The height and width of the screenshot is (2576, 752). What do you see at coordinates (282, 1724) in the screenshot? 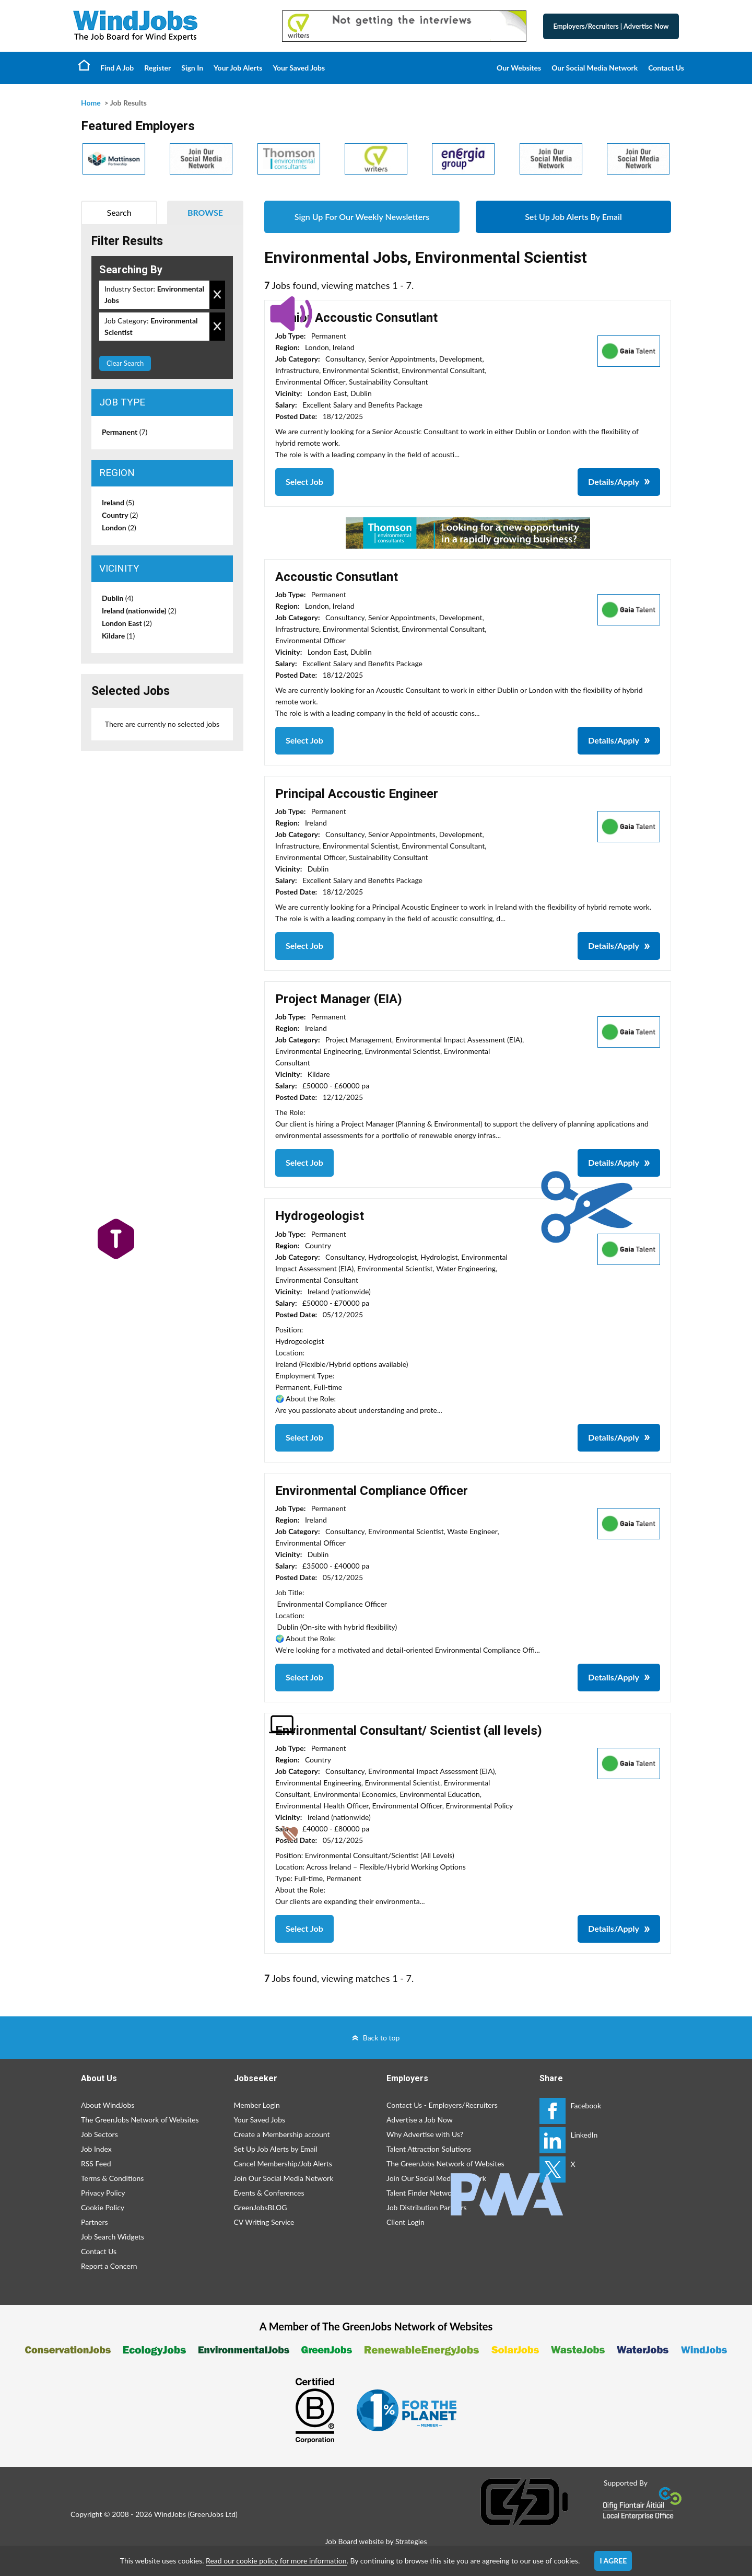
I see `switch to desktop view` at bounding box center [282, 1724].